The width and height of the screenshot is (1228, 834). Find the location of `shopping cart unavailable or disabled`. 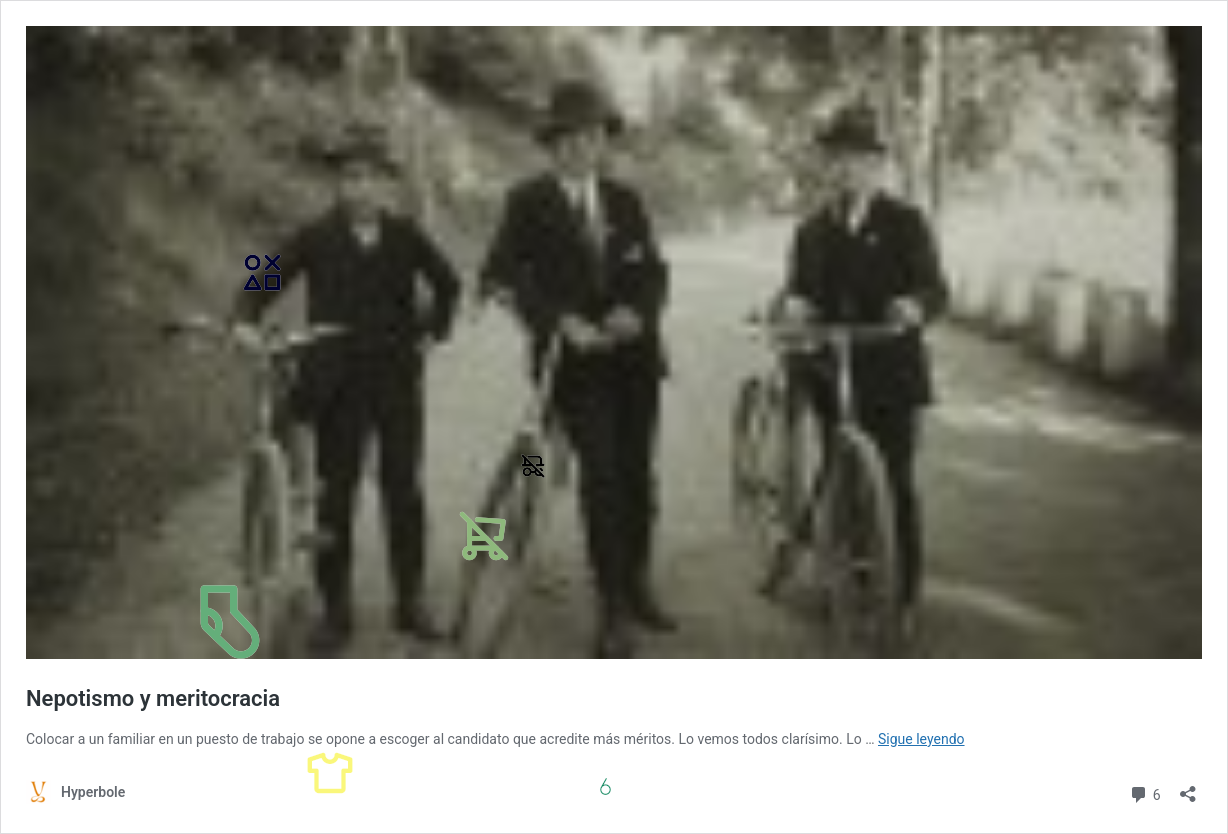

shopping cart unavailable or disabled is located at coordinates (484, 536).